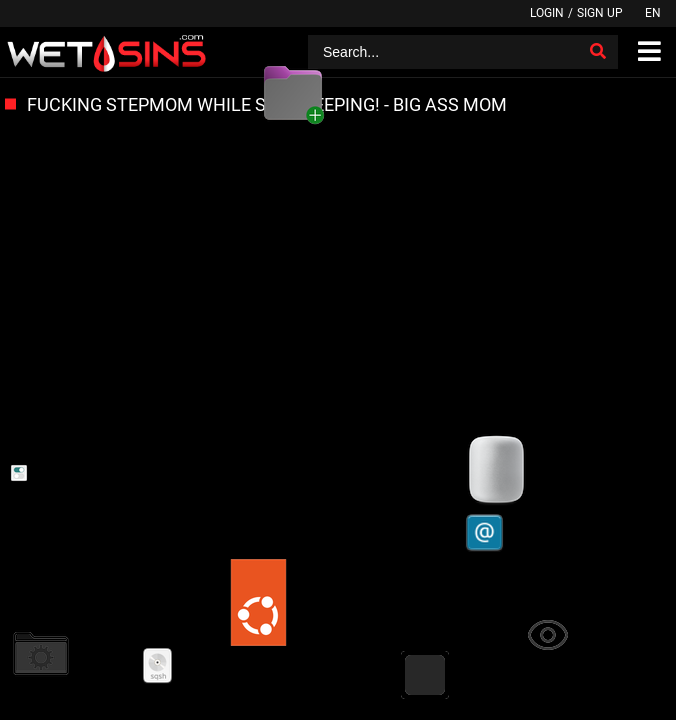 The image size is (676, 720). I want to click on apple homepod smart speaker device, so click(496, 470).